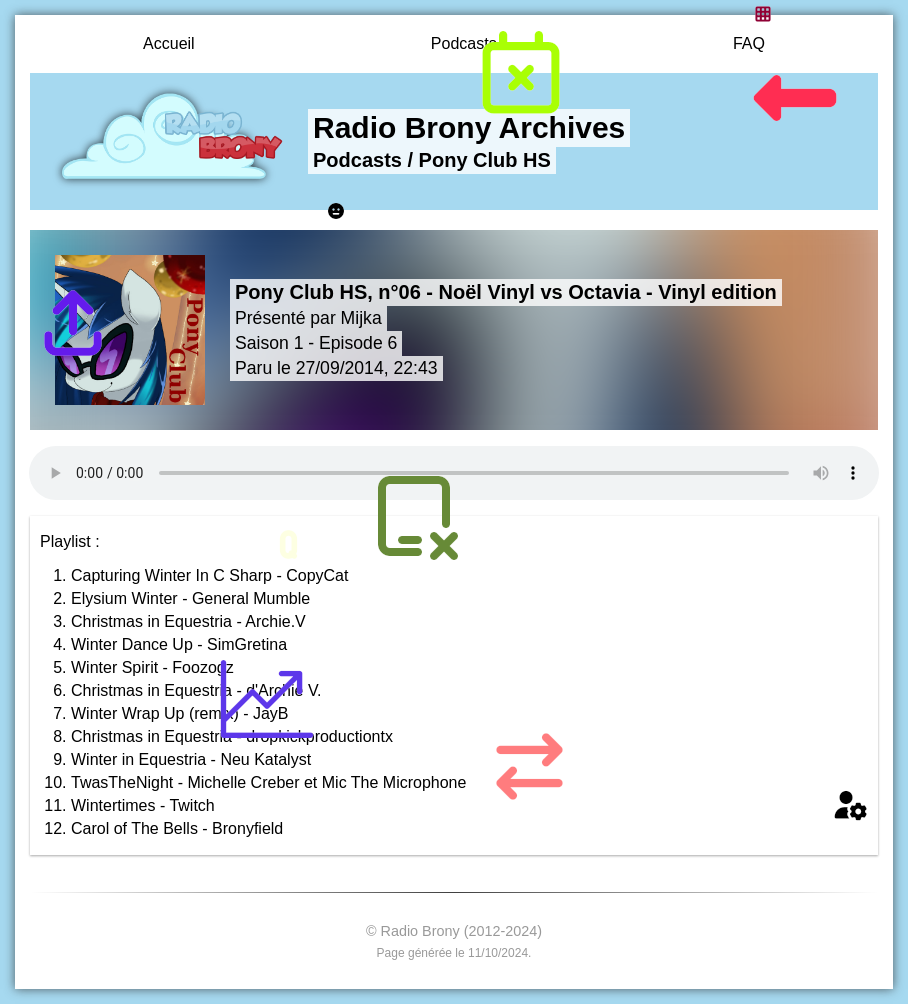 Image resolution: width=908 pixels, height=1004 pixels. What do you see at coordinates (763, 14) in the screenshot?
I see `switch to grid view` at bounding box center [763, 14].